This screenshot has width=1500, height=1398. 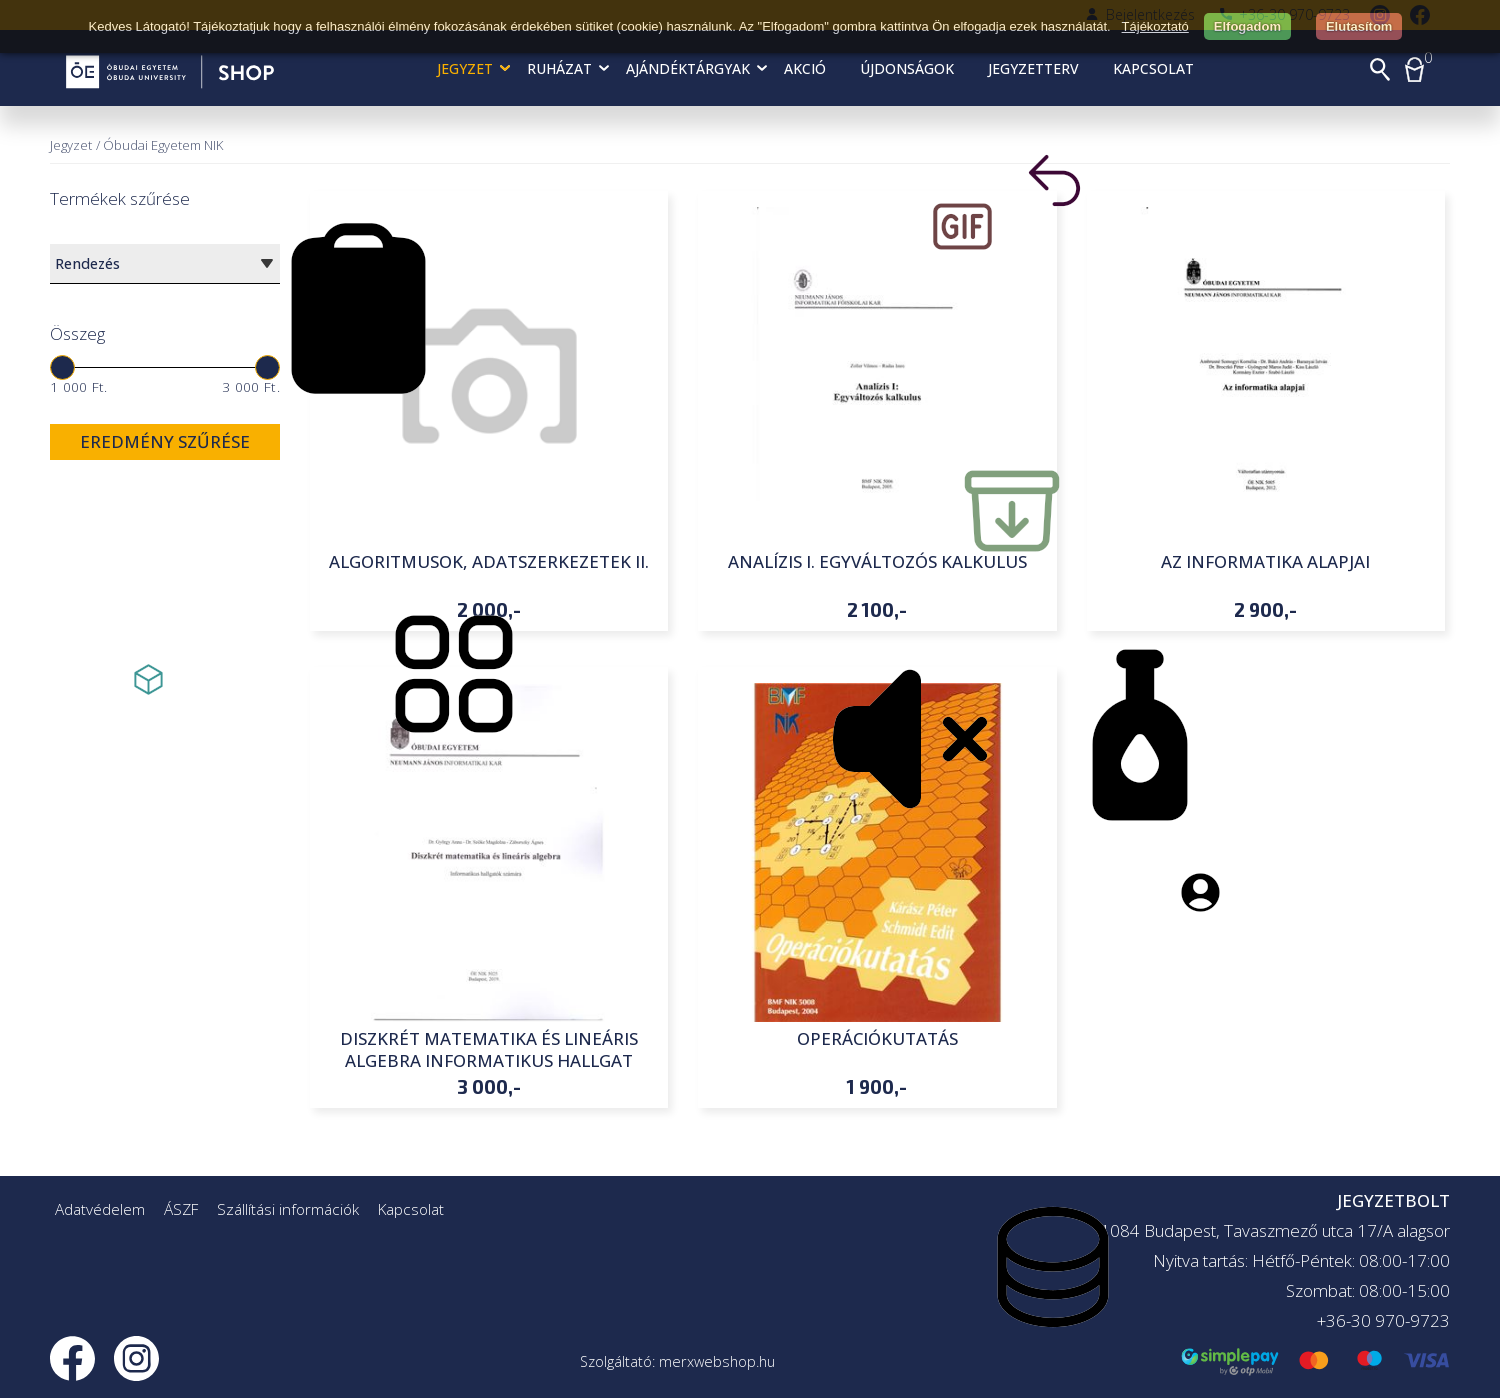 I want to click on archive or move item to storage, so click(x=1012, y=511).